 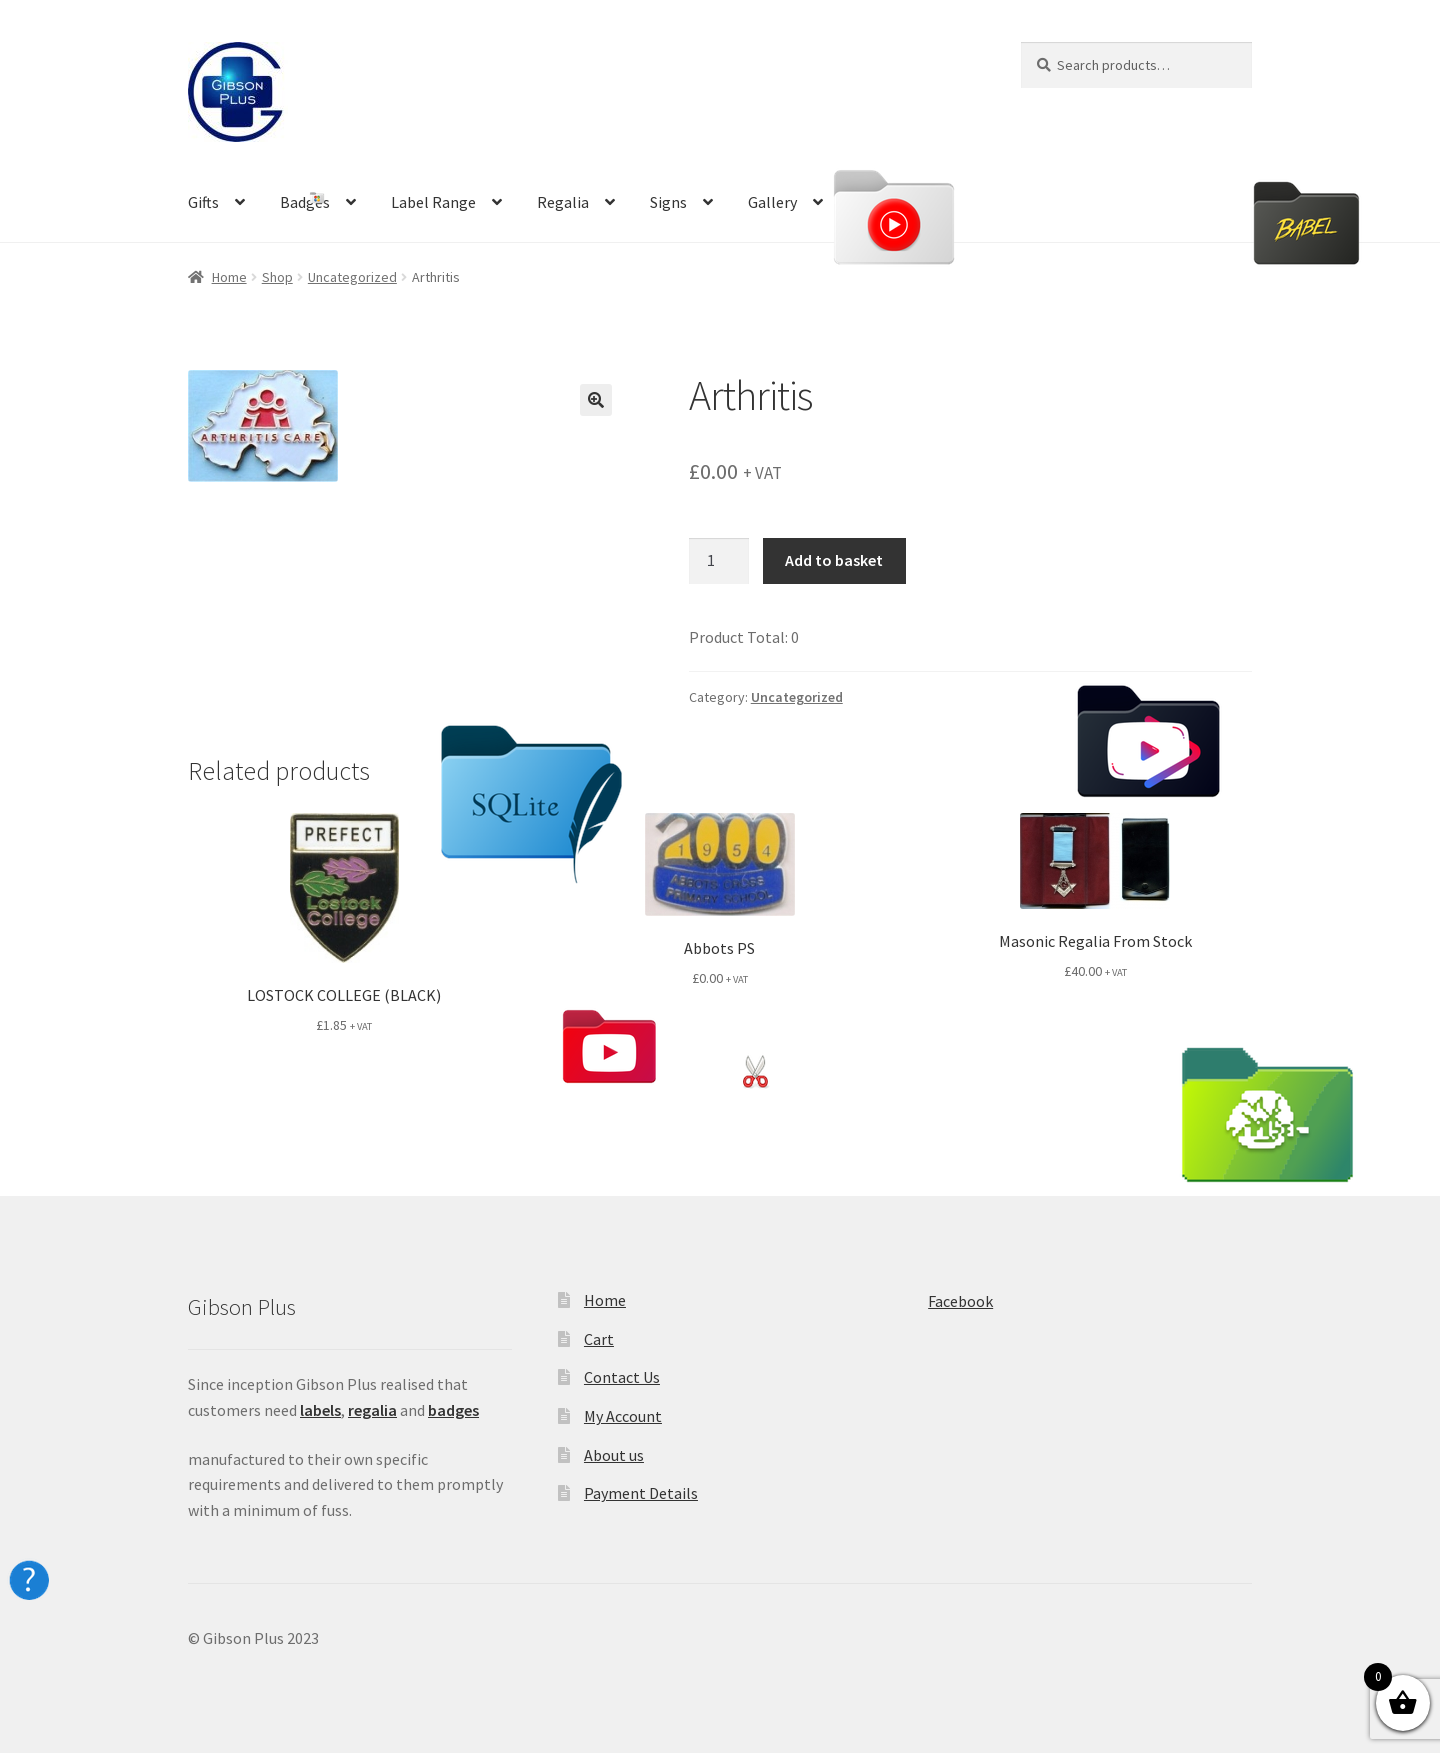 I want to click on open folder containing youtube vanced files, so click(x=1148, y=745).